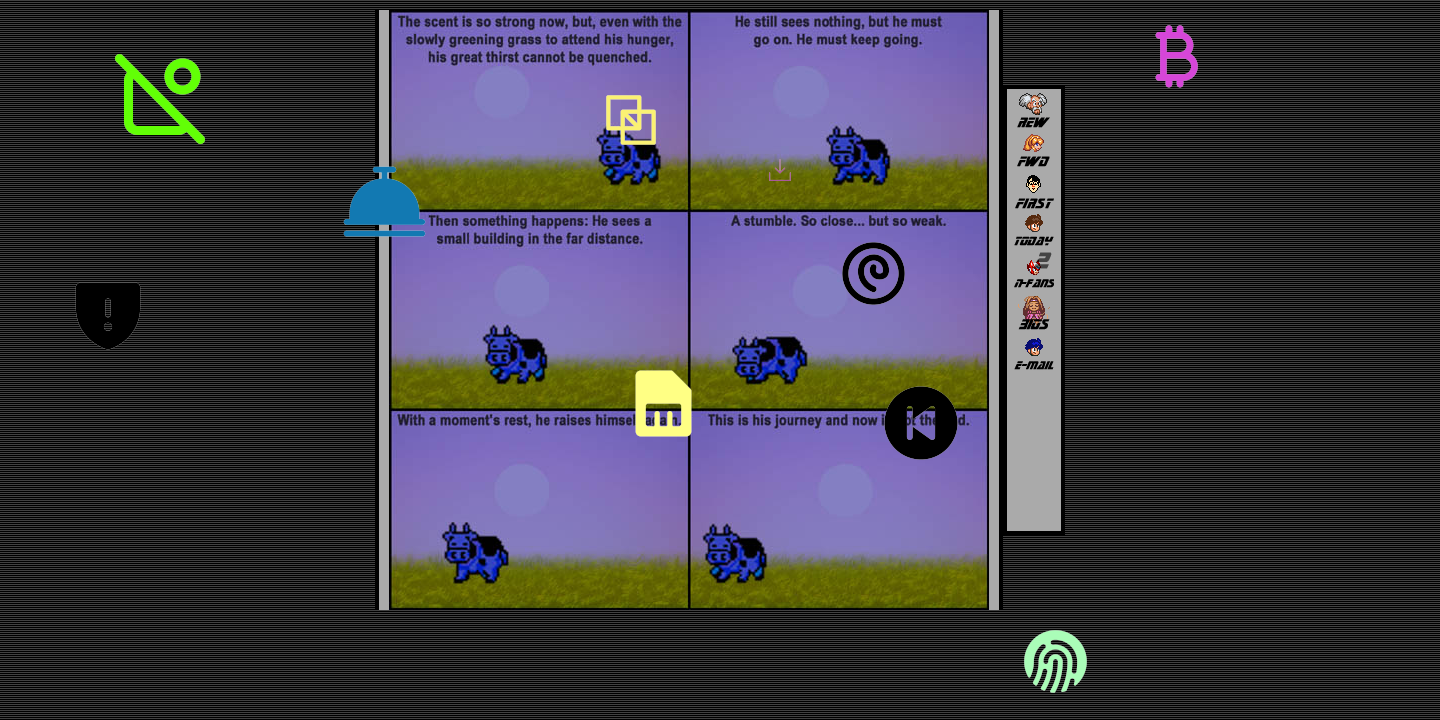 The image size is (1440, 720). Describe the element at coordinates (108, 312) in the screenshot. I see `indicates a security warning or potential threat` at that location.